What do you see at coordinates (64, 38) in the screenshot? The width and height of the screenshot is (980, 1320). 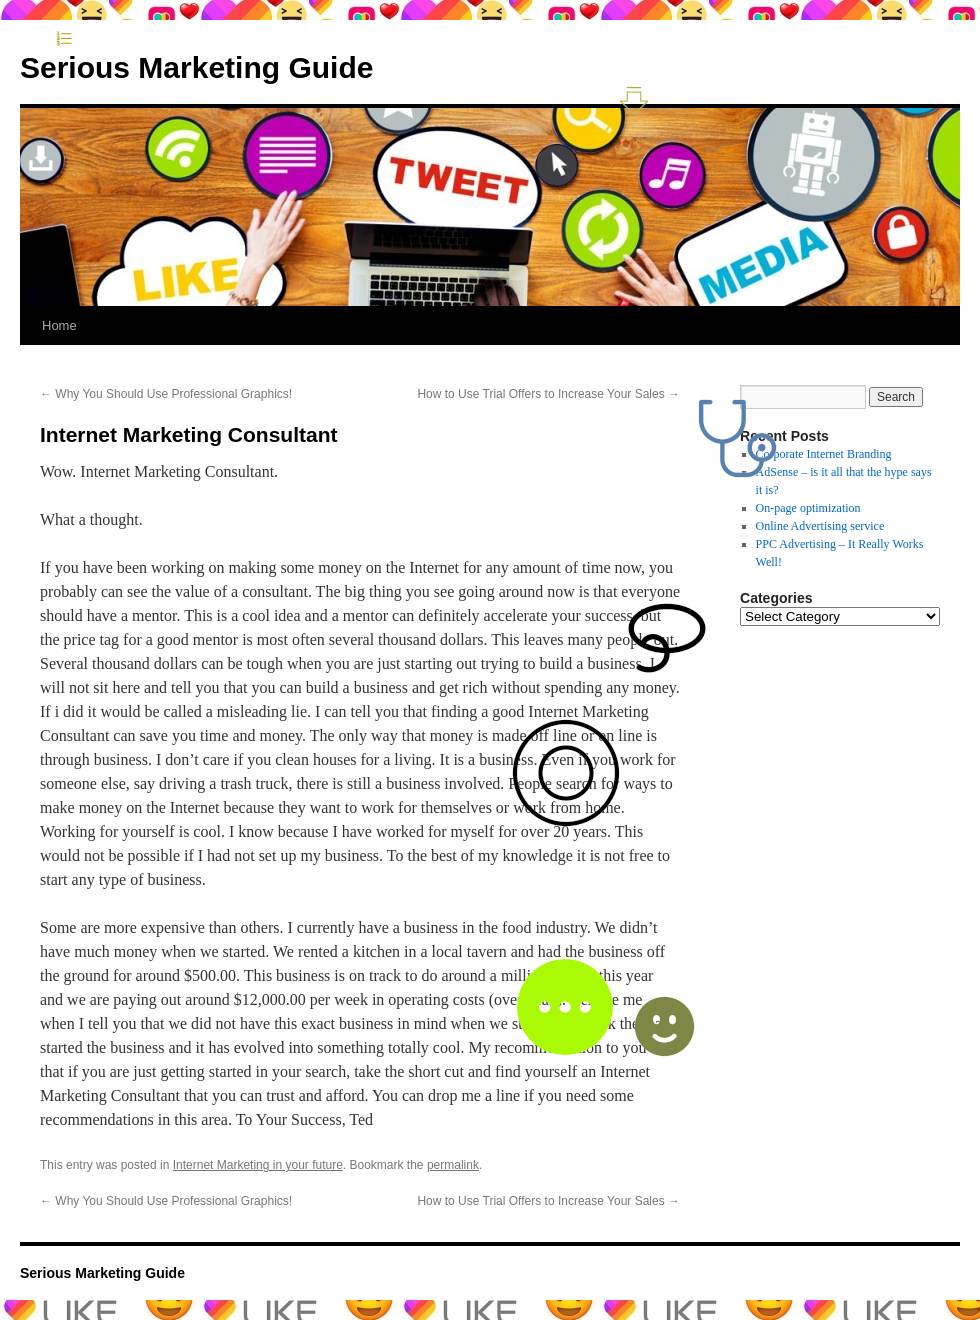 I see `format text as a numbered list` at bounding box center [64, 38].